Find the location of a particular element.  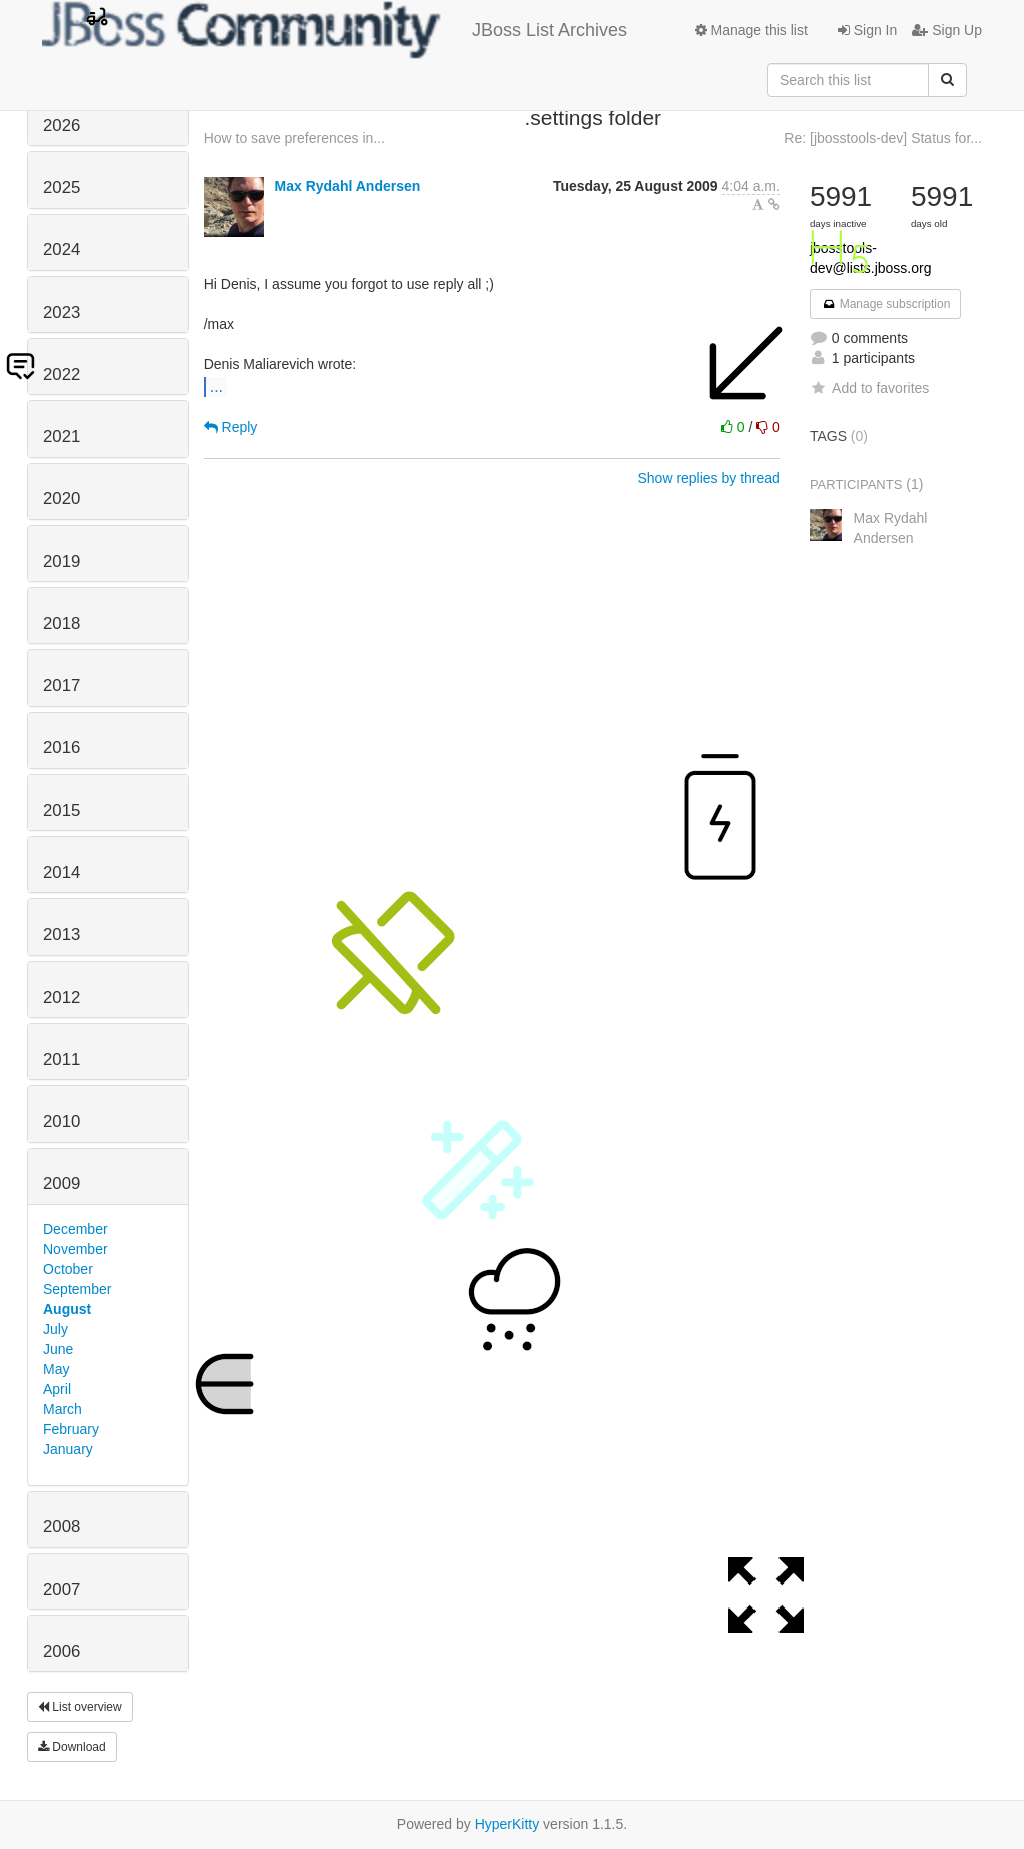

message sent successfully is located at coordinates (20, 365).